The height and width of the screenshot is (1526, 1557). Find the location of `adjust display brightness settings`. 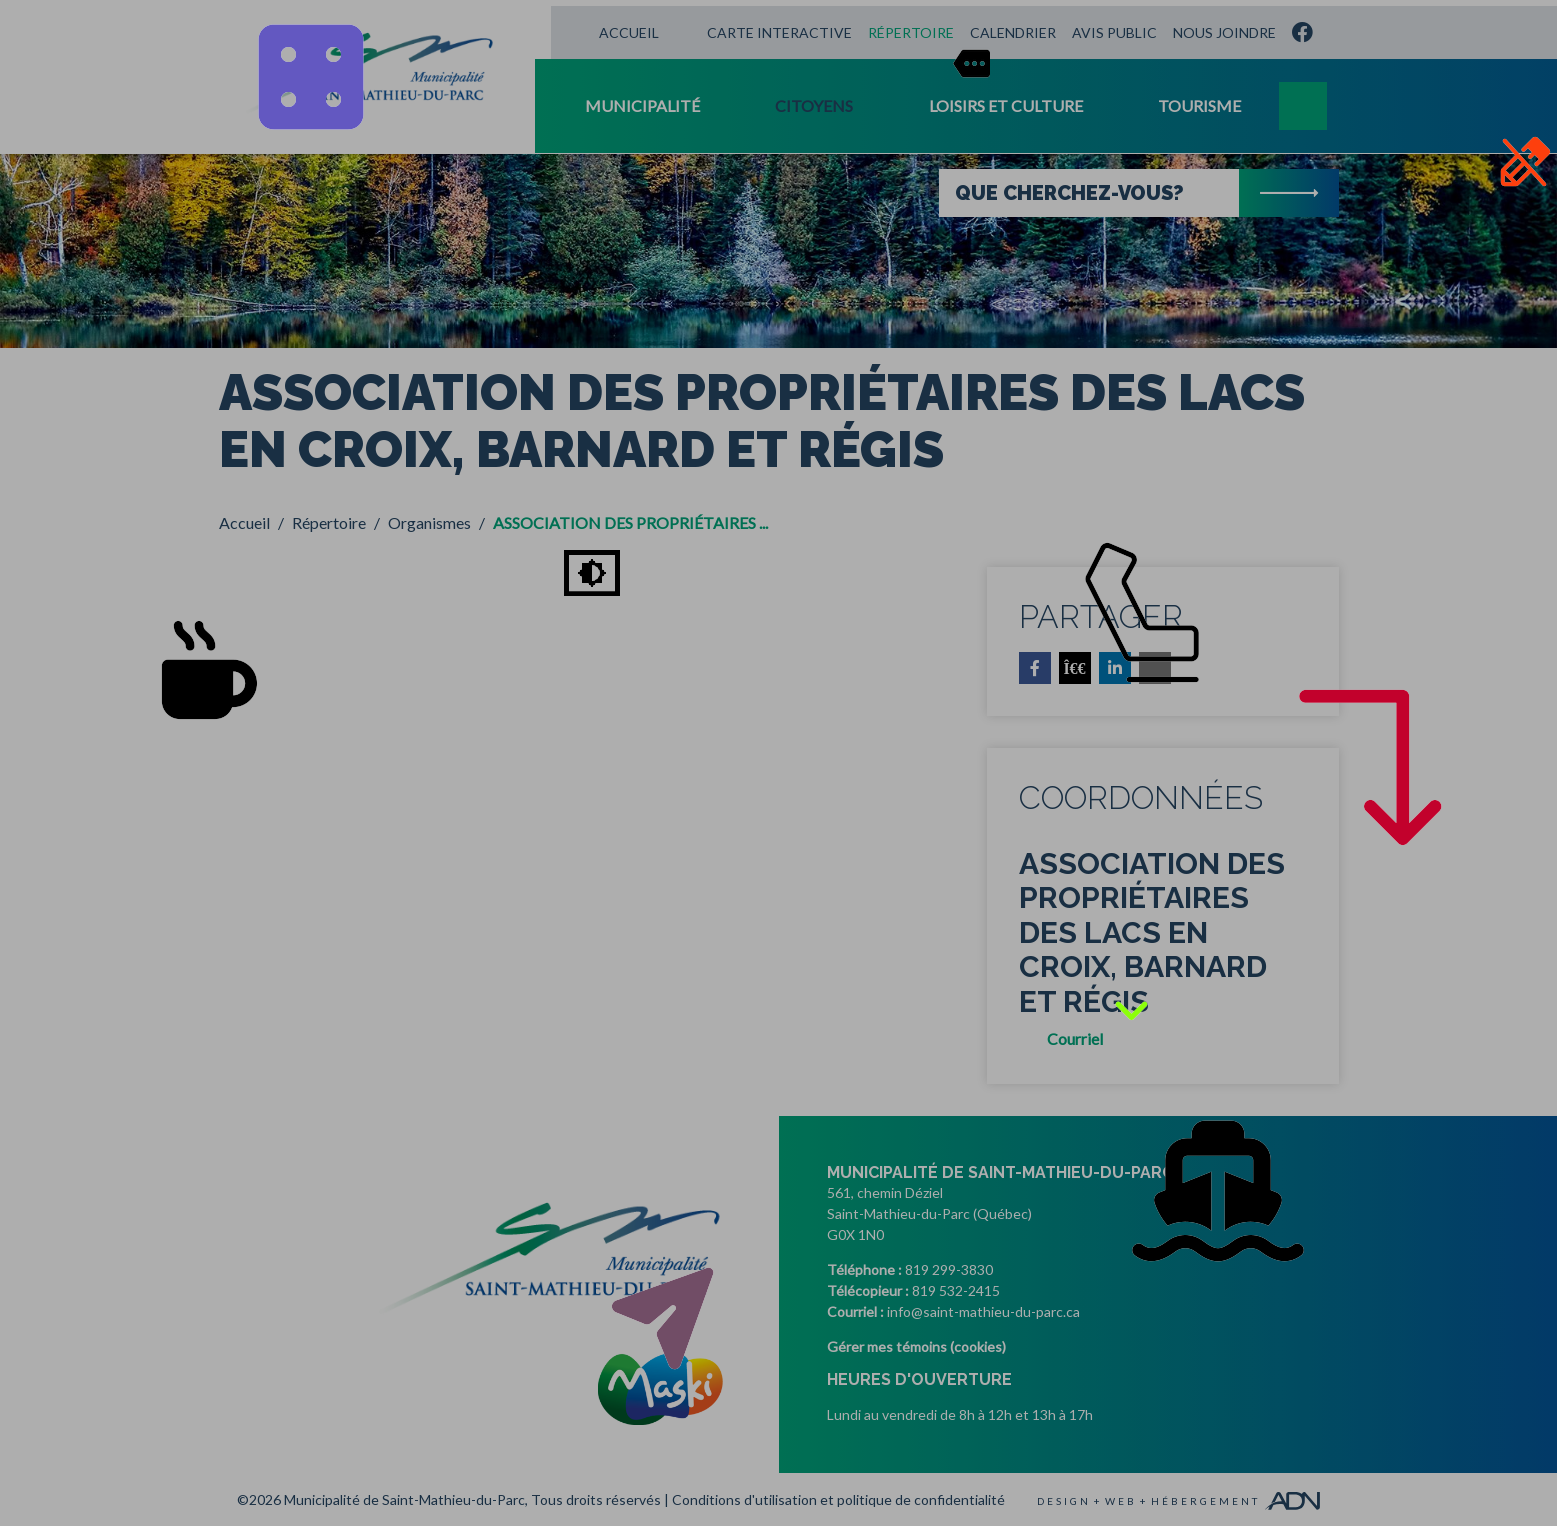

adjust display brightness settings is located at coordinates (592, 573).